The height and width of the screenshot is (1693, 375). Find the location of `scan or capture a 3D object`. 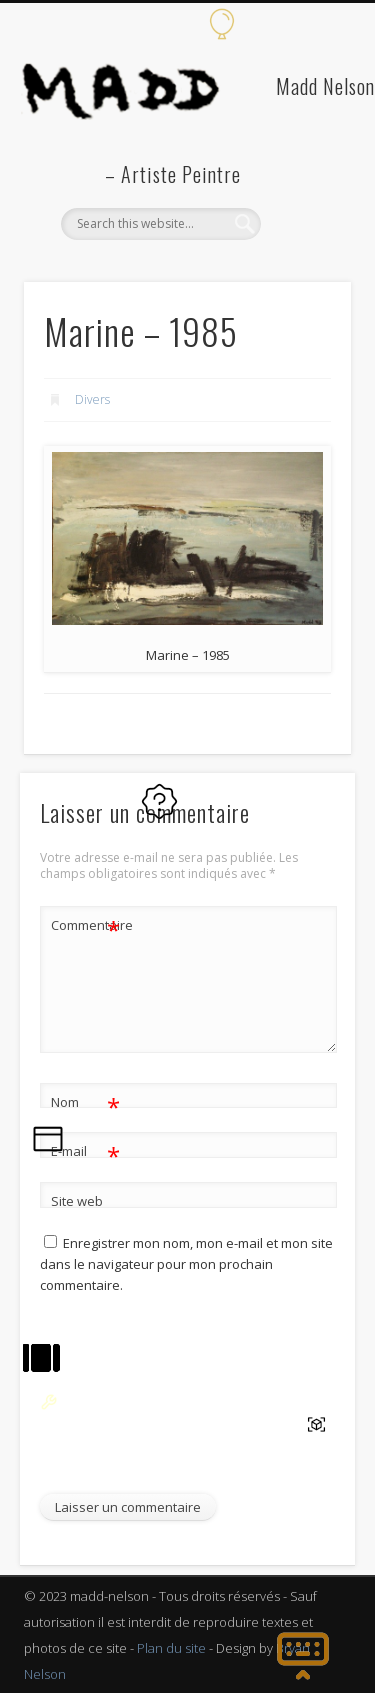

scan or capture a 3D object is located at coordinates (316, 1424).